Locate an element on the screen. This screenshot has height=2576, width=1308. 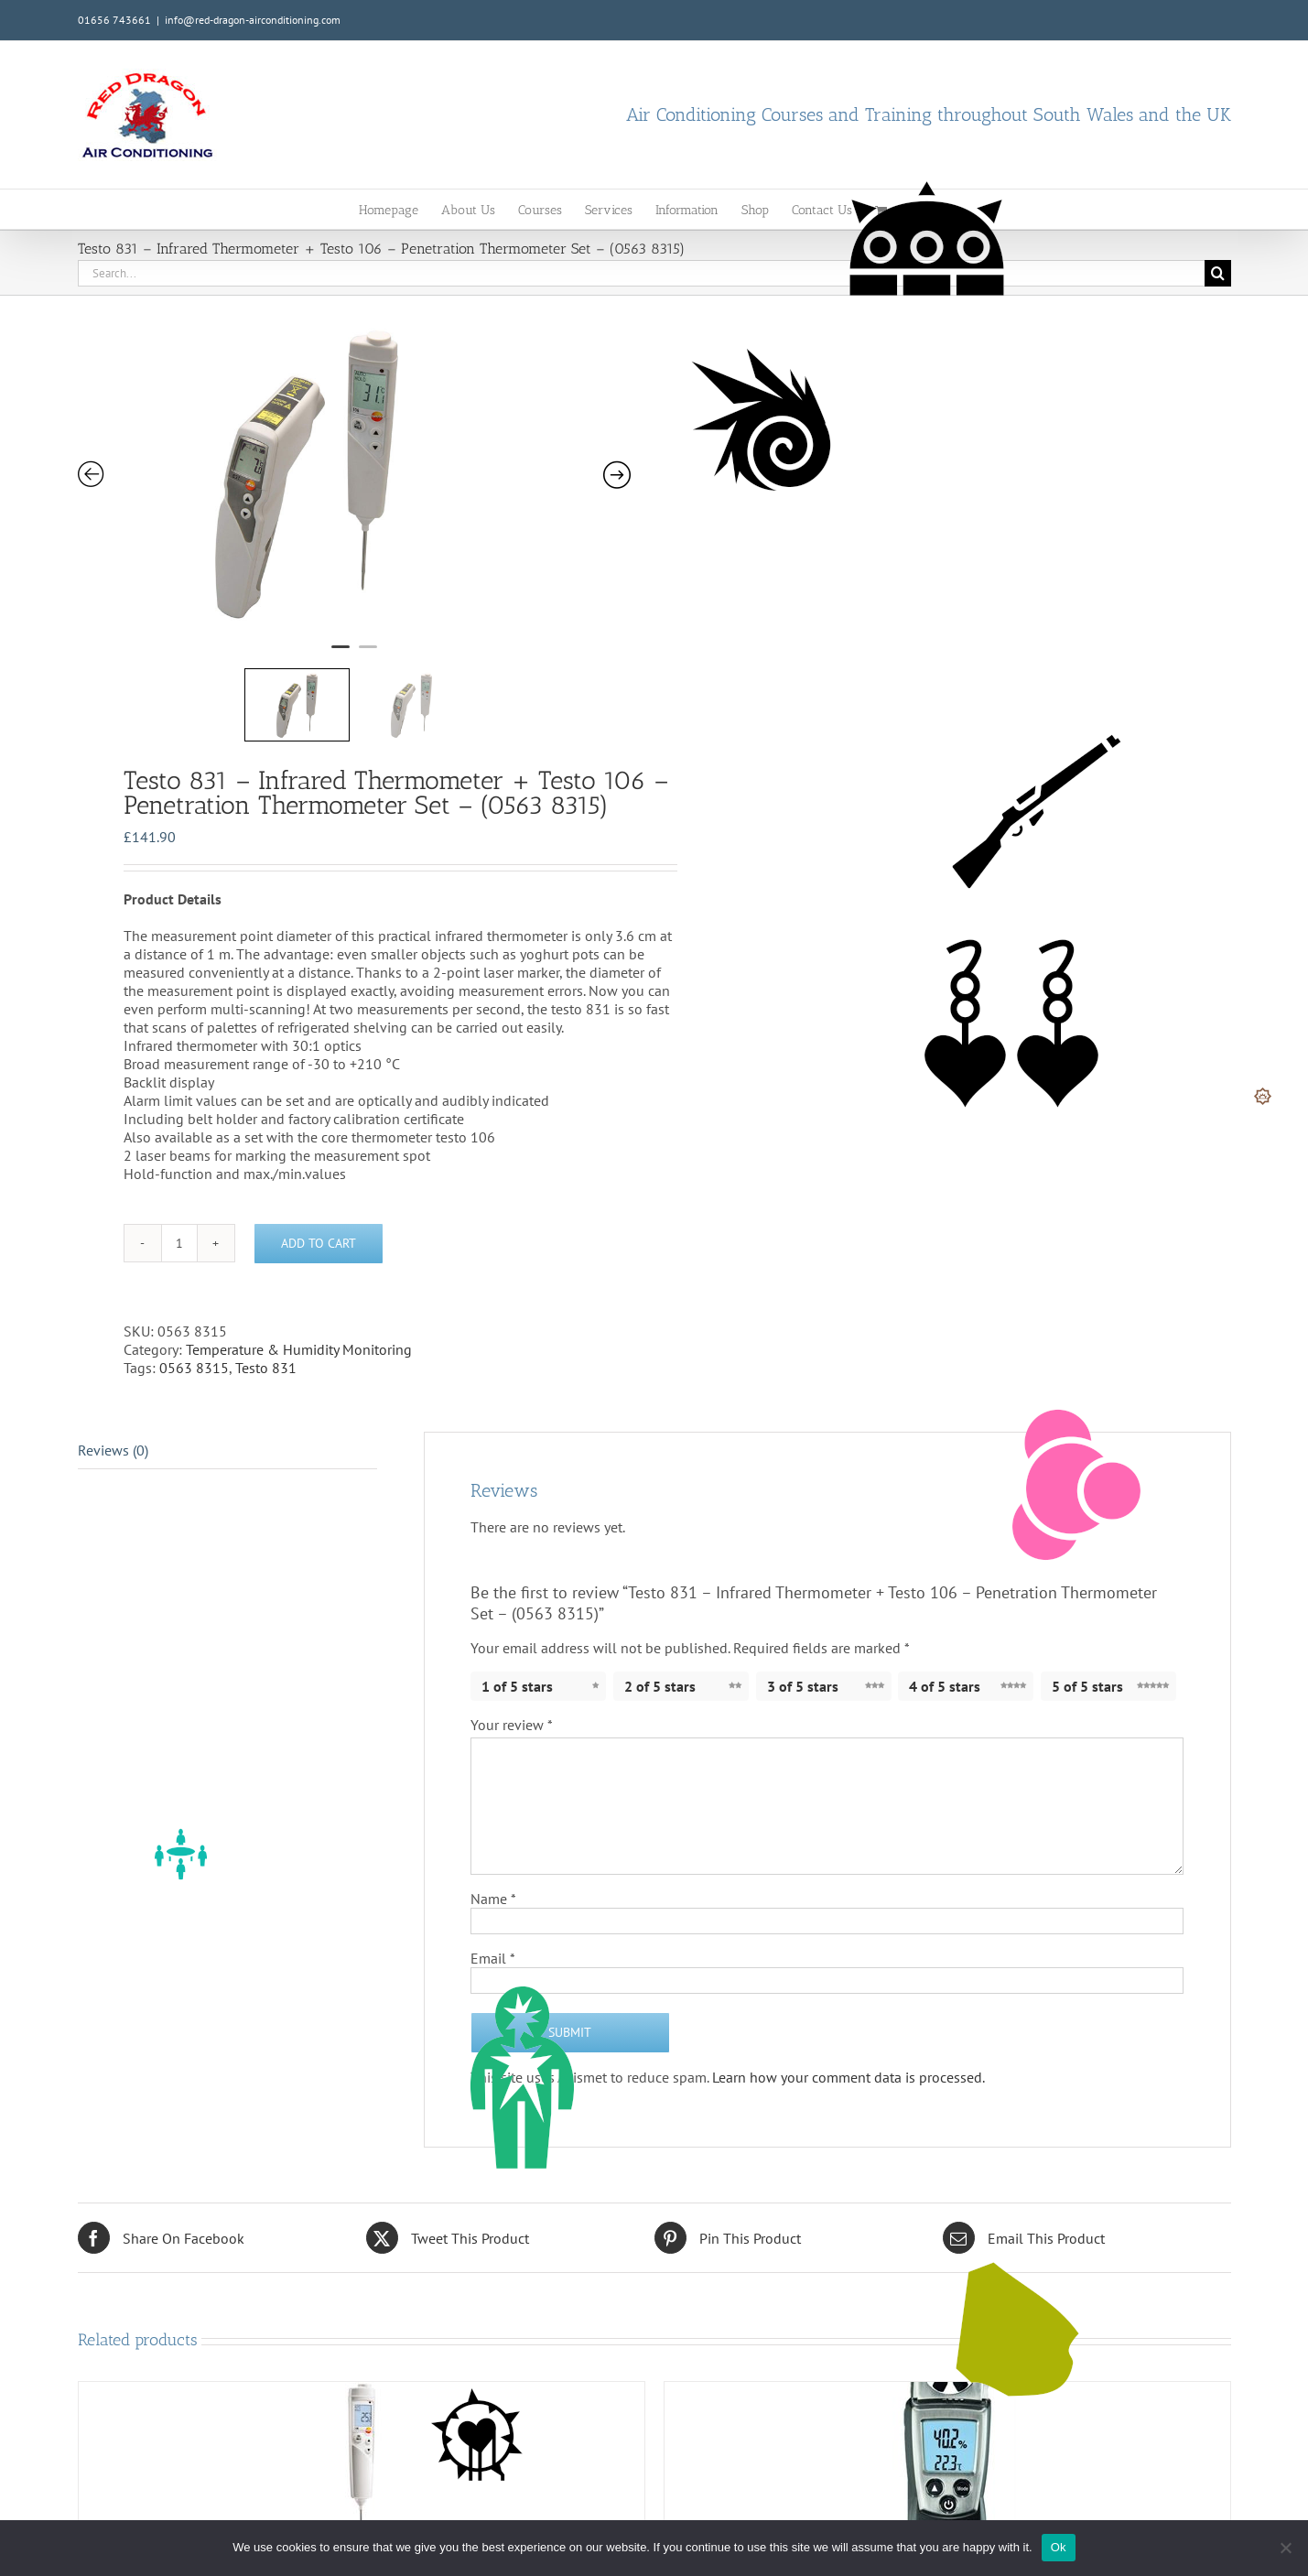
indicates damage or health loss in a game is located at coordinates (477, 2434).